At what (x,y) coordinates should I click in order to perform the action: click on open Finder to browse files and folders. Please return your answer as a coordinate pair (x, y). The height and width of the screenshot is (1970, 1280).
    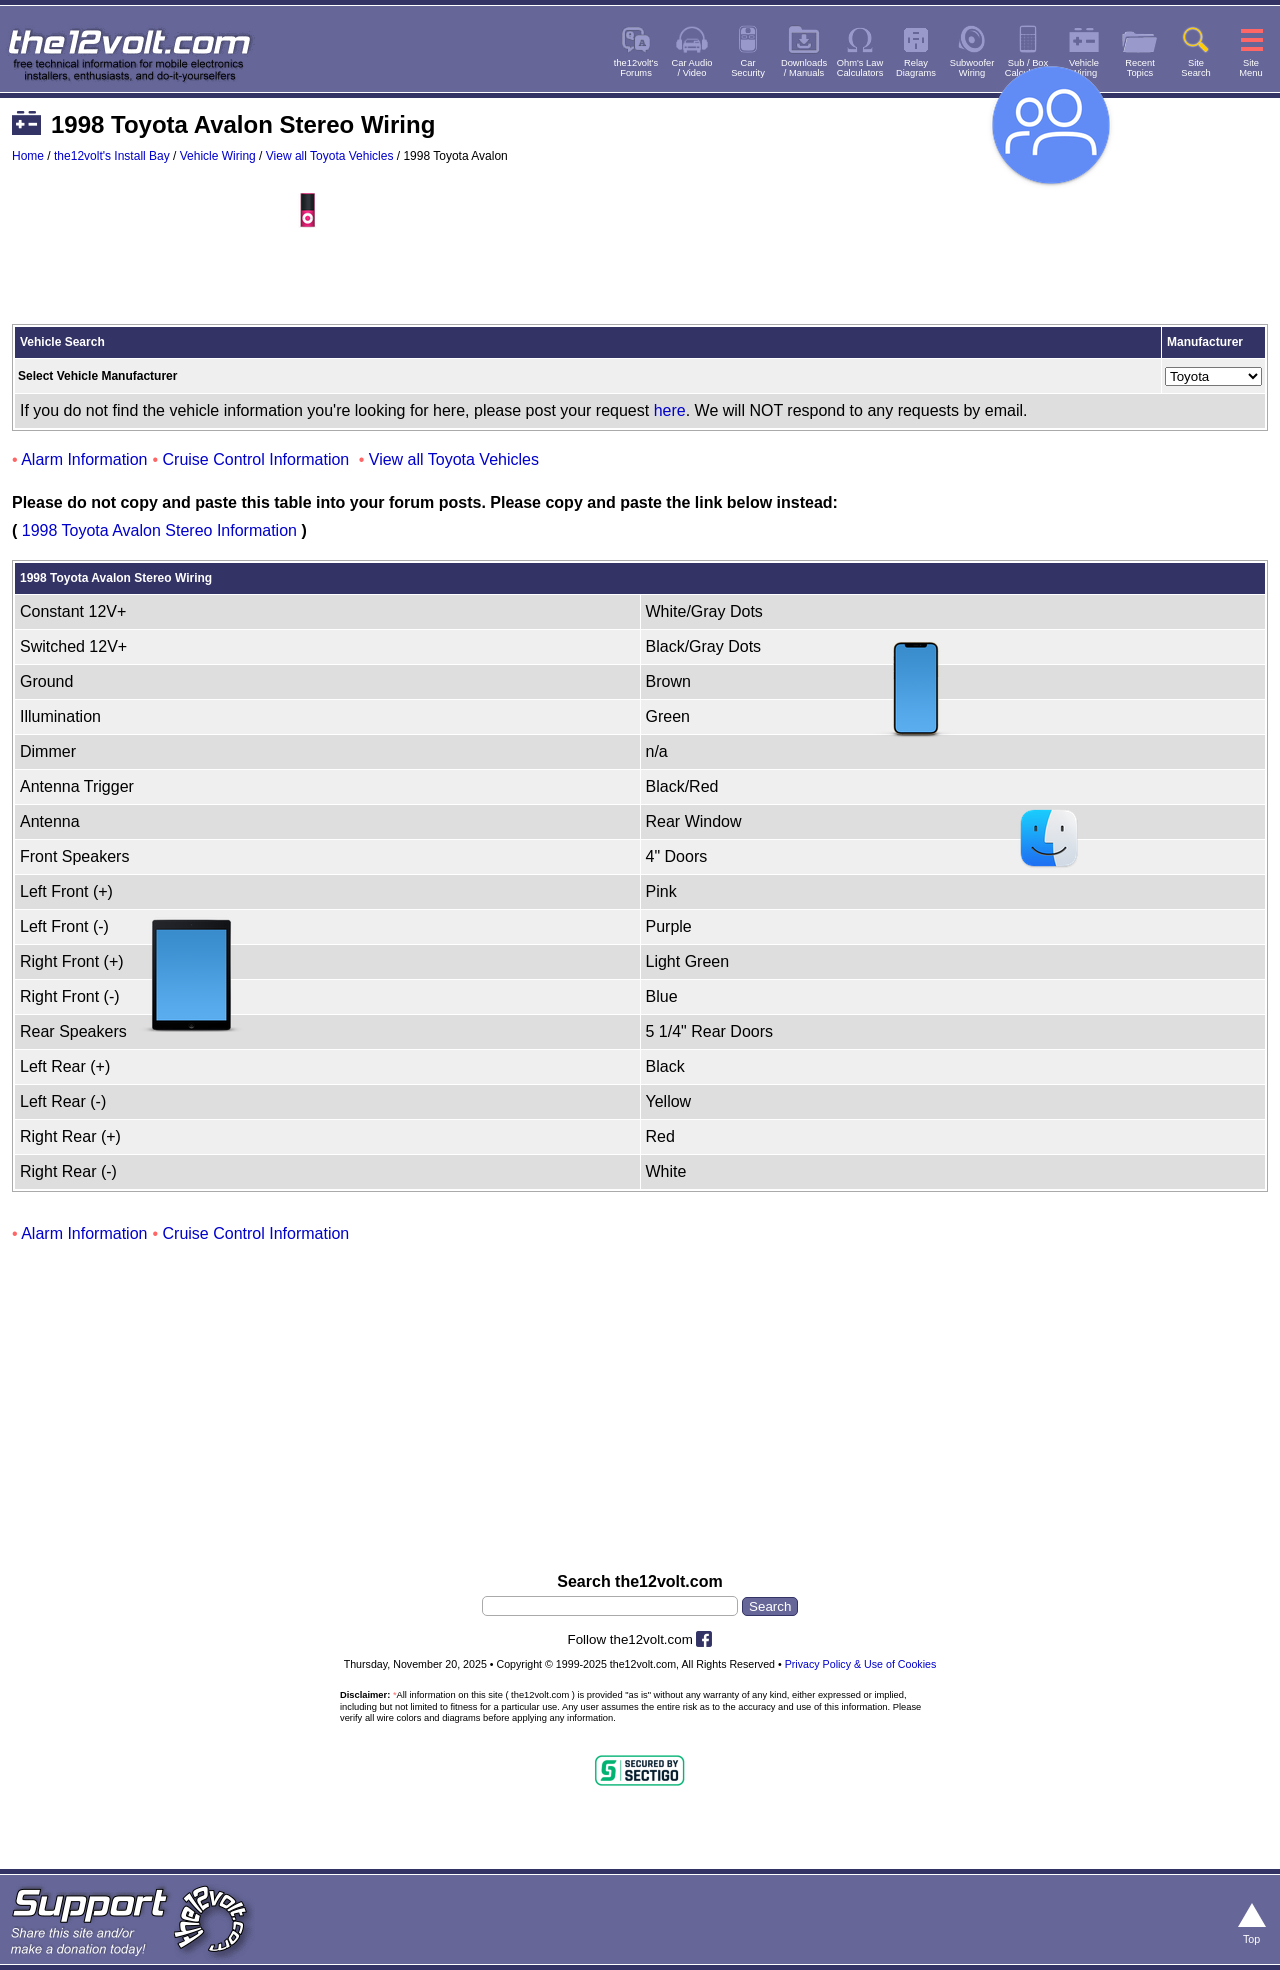
    Looking at the image, I should click on (1049, 838).